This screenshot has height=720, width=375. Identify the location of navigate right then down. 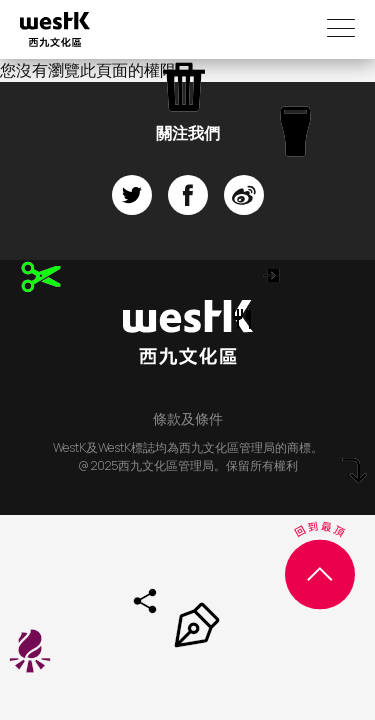
(354, 470).